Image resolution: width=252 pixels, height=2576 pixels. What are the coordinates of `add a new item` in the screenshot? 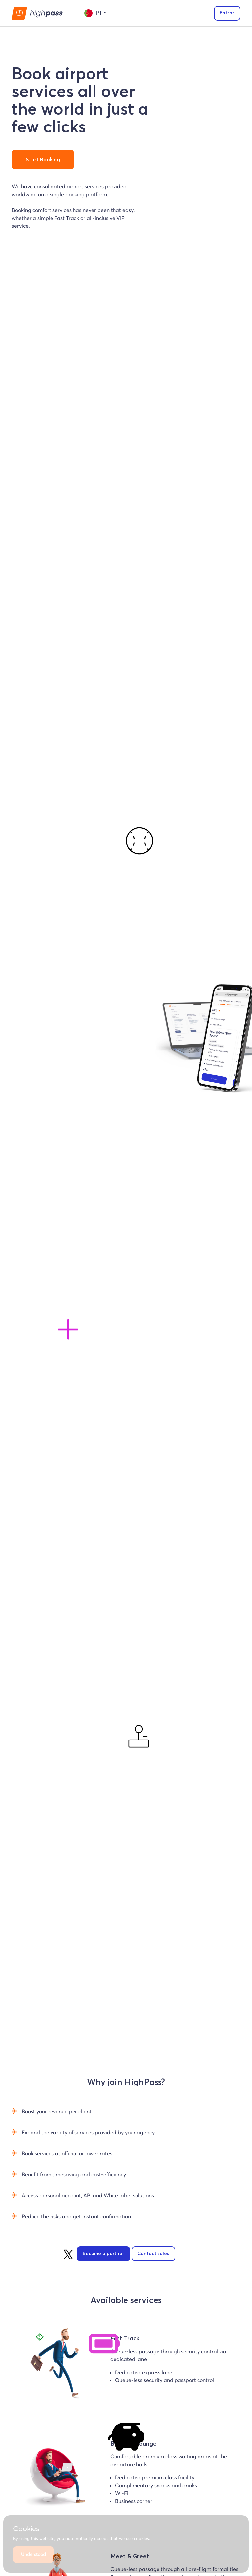 It's located at (68, 1329).